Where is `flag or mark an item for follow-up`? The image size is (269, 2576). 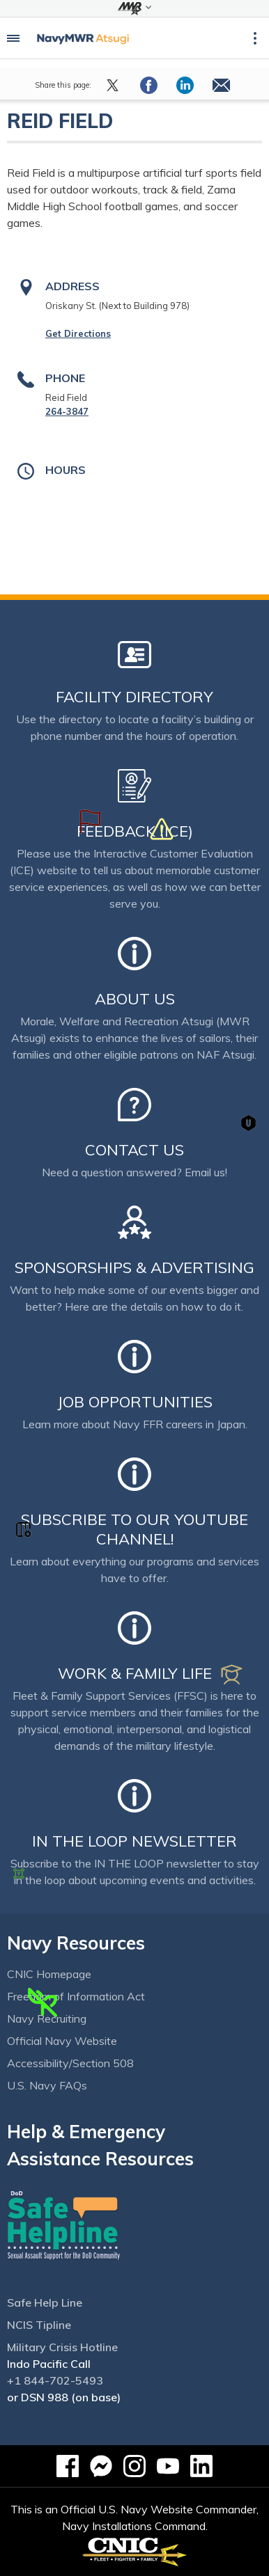 flag or mark an item for follow-up is located at coordinates (90, 821).